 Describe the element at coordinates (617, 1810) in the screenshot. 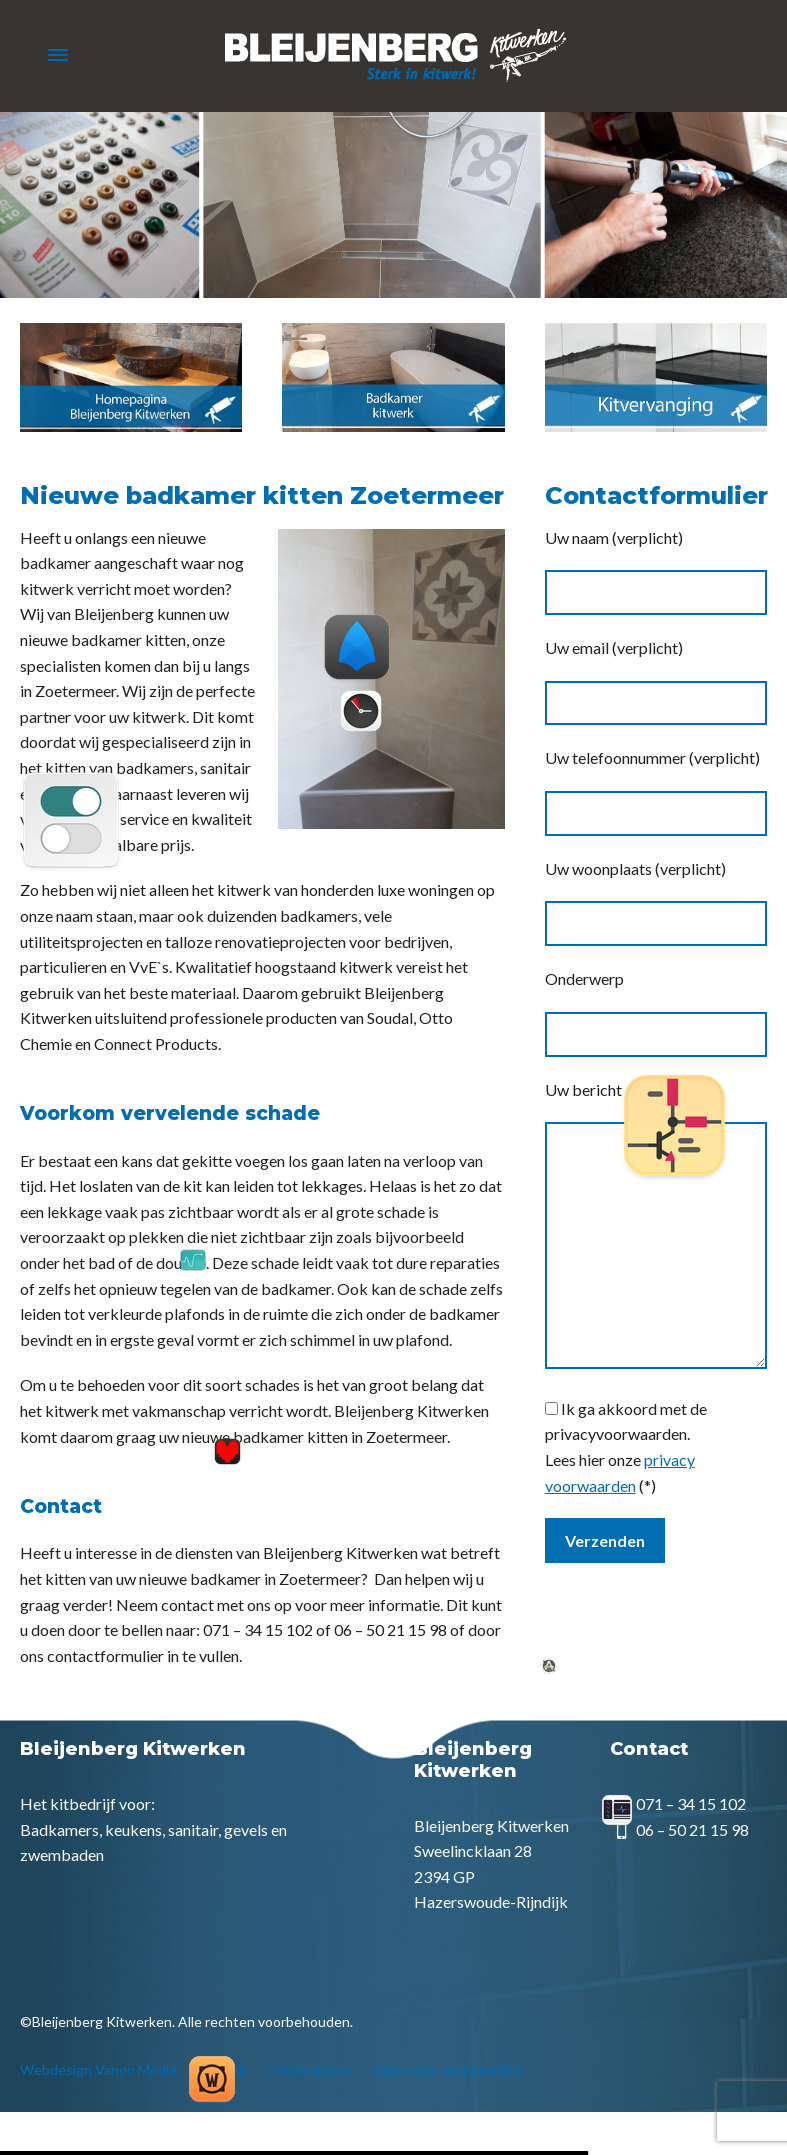

I see `open mission center system monitor` at that location.